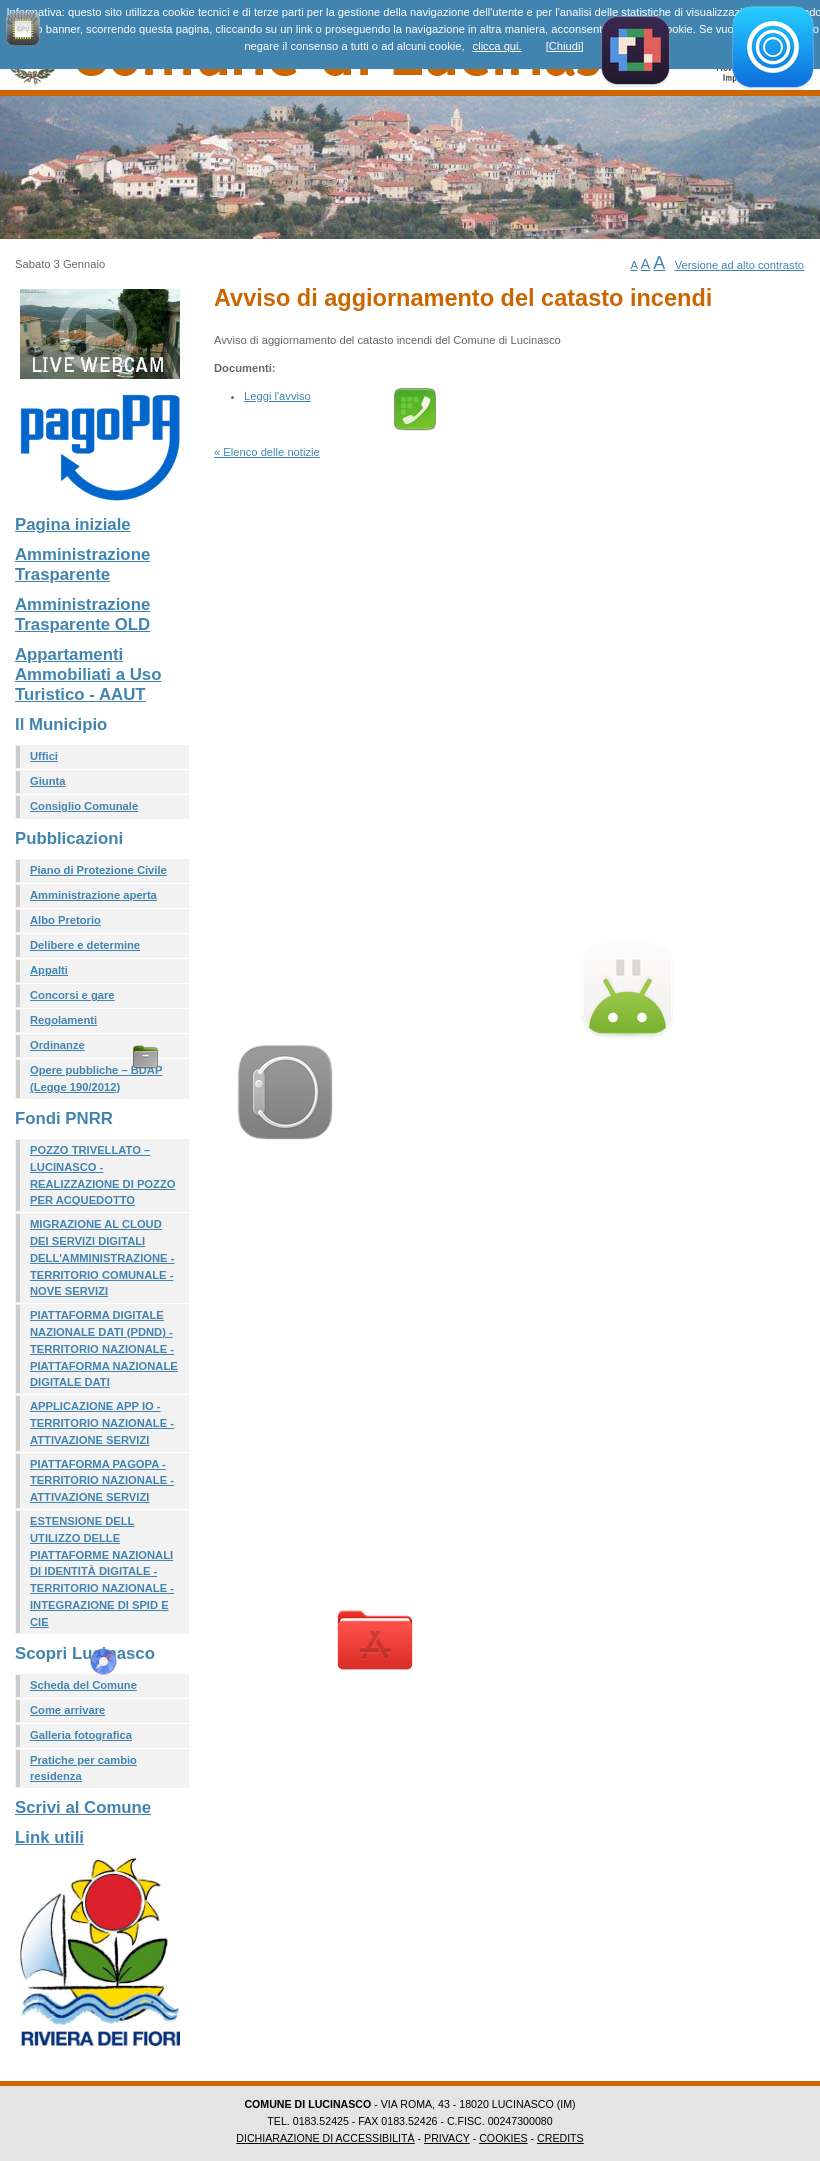  What do you see at coordinates (773, 47) in the screenshot?
I see `open zen browser (twilight variant)` at bounding box center [773, 47].